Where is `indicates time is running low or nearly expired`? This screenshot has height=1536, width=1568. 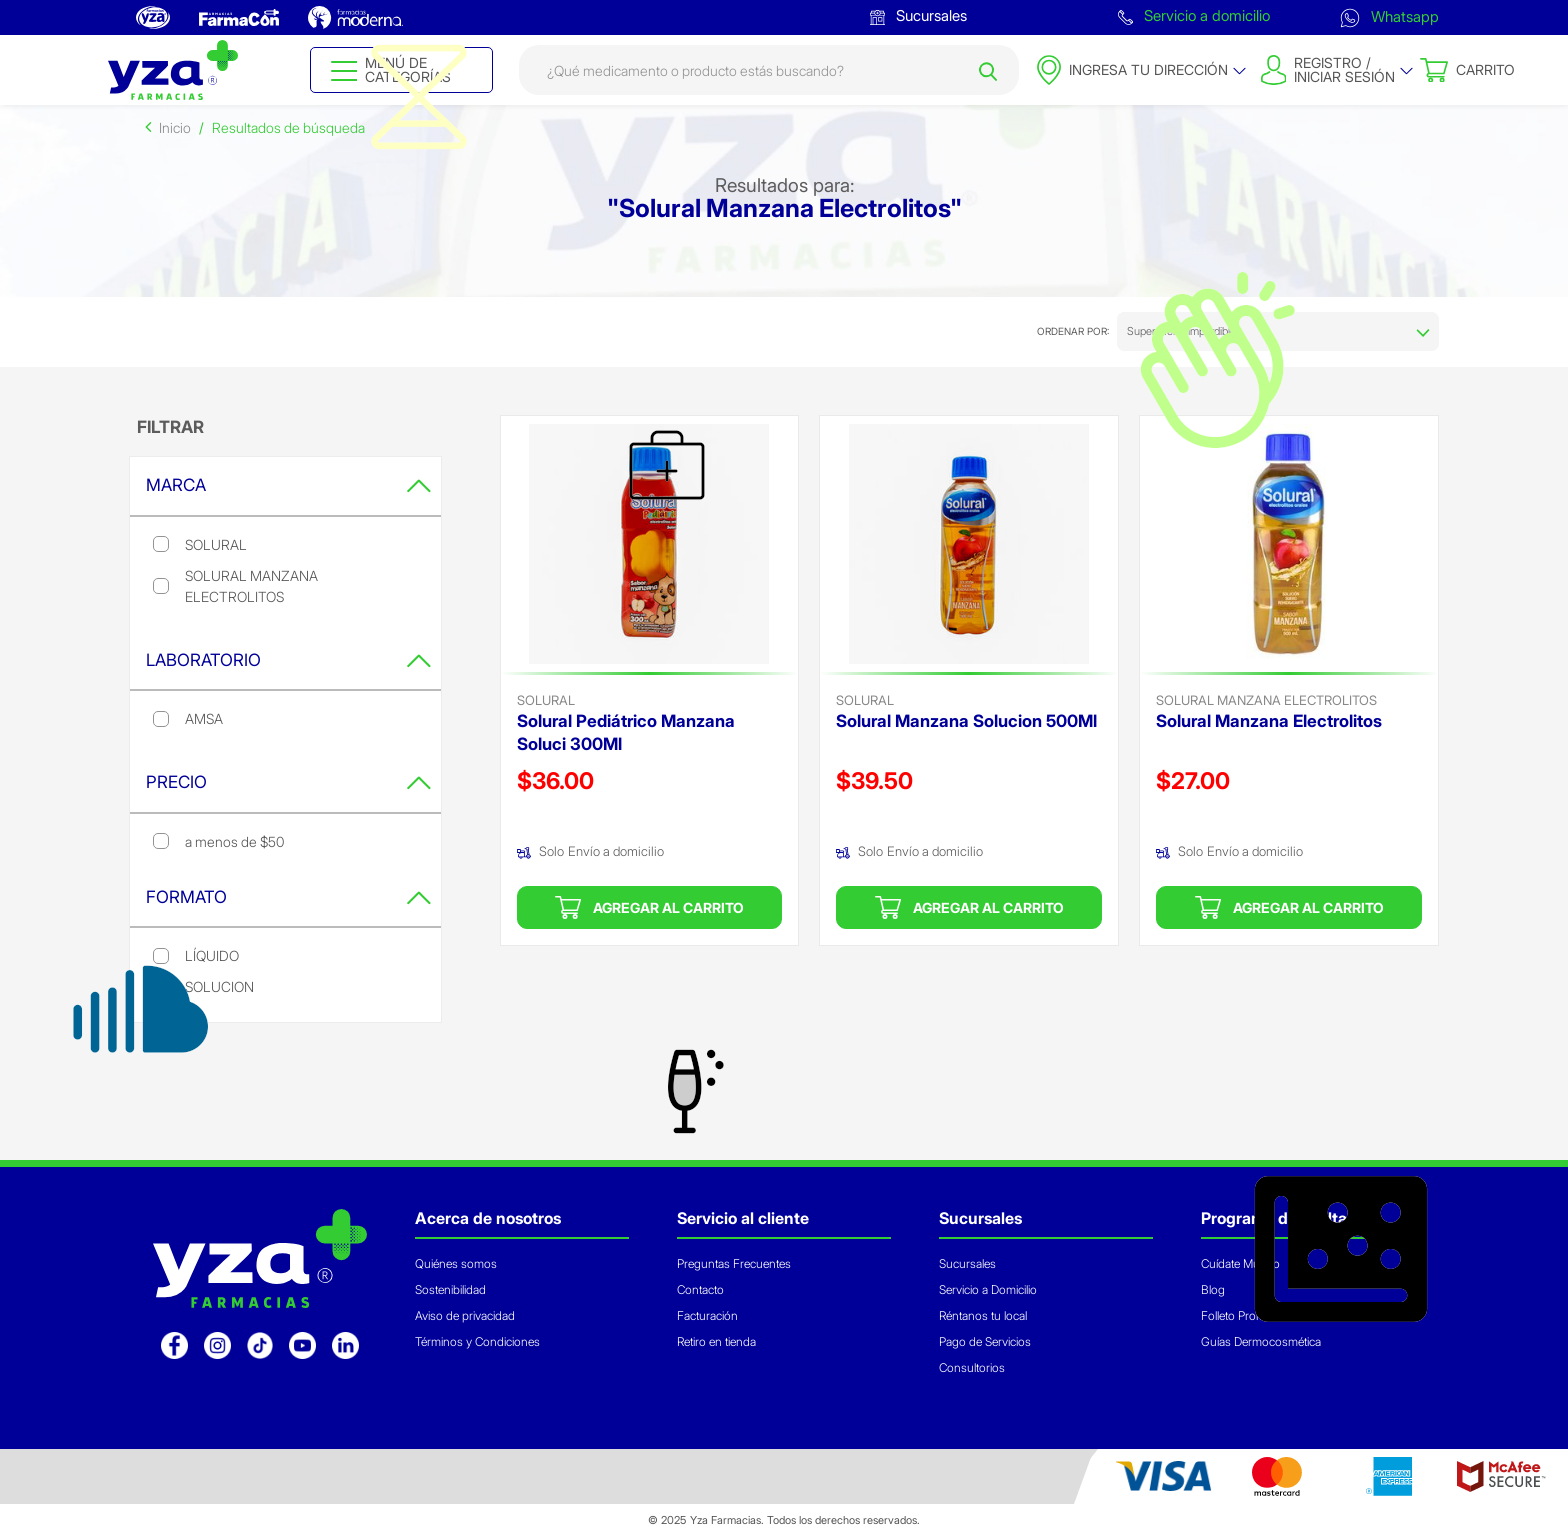
indicates time is running low or nearly expired is located at coordinates (419, 97).